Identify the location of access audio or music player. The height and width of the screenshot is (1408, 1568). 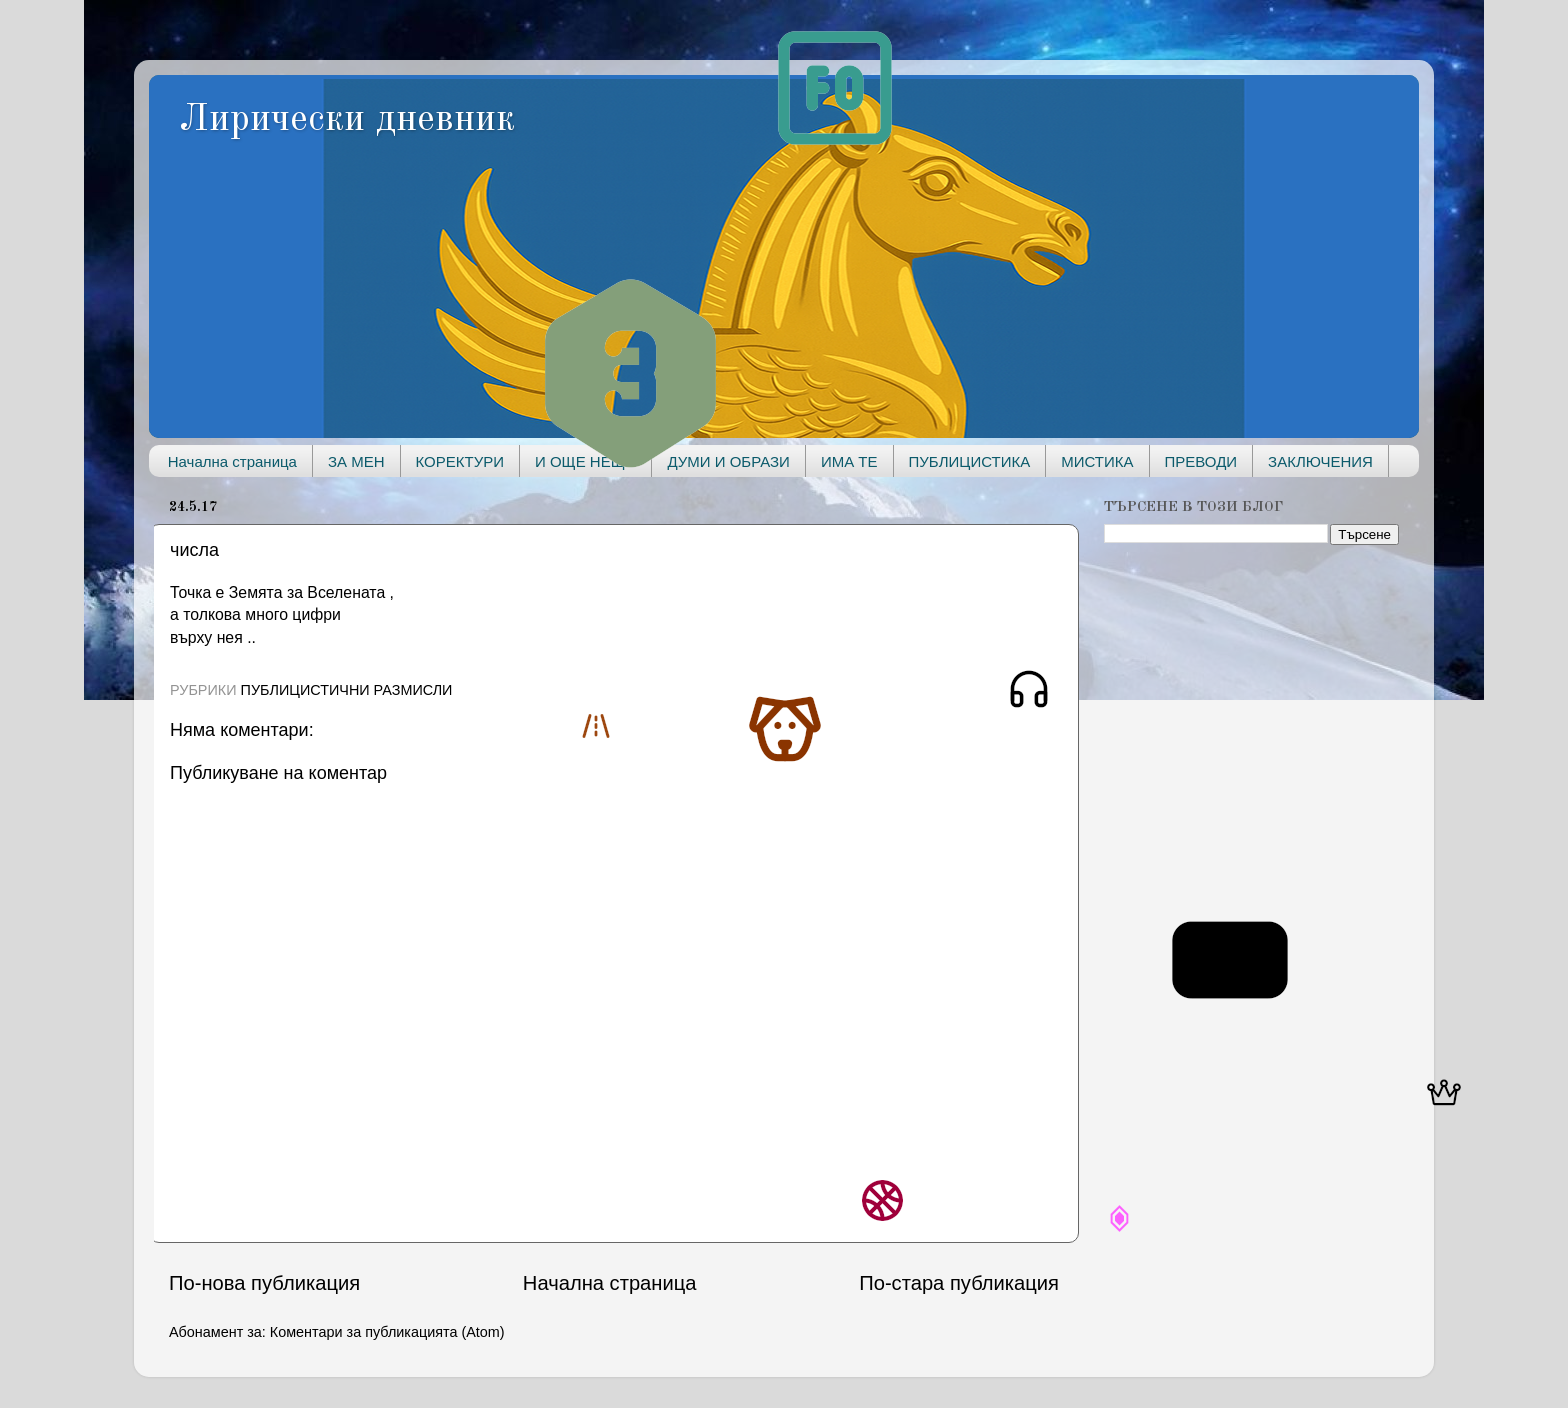
(1029, 689).